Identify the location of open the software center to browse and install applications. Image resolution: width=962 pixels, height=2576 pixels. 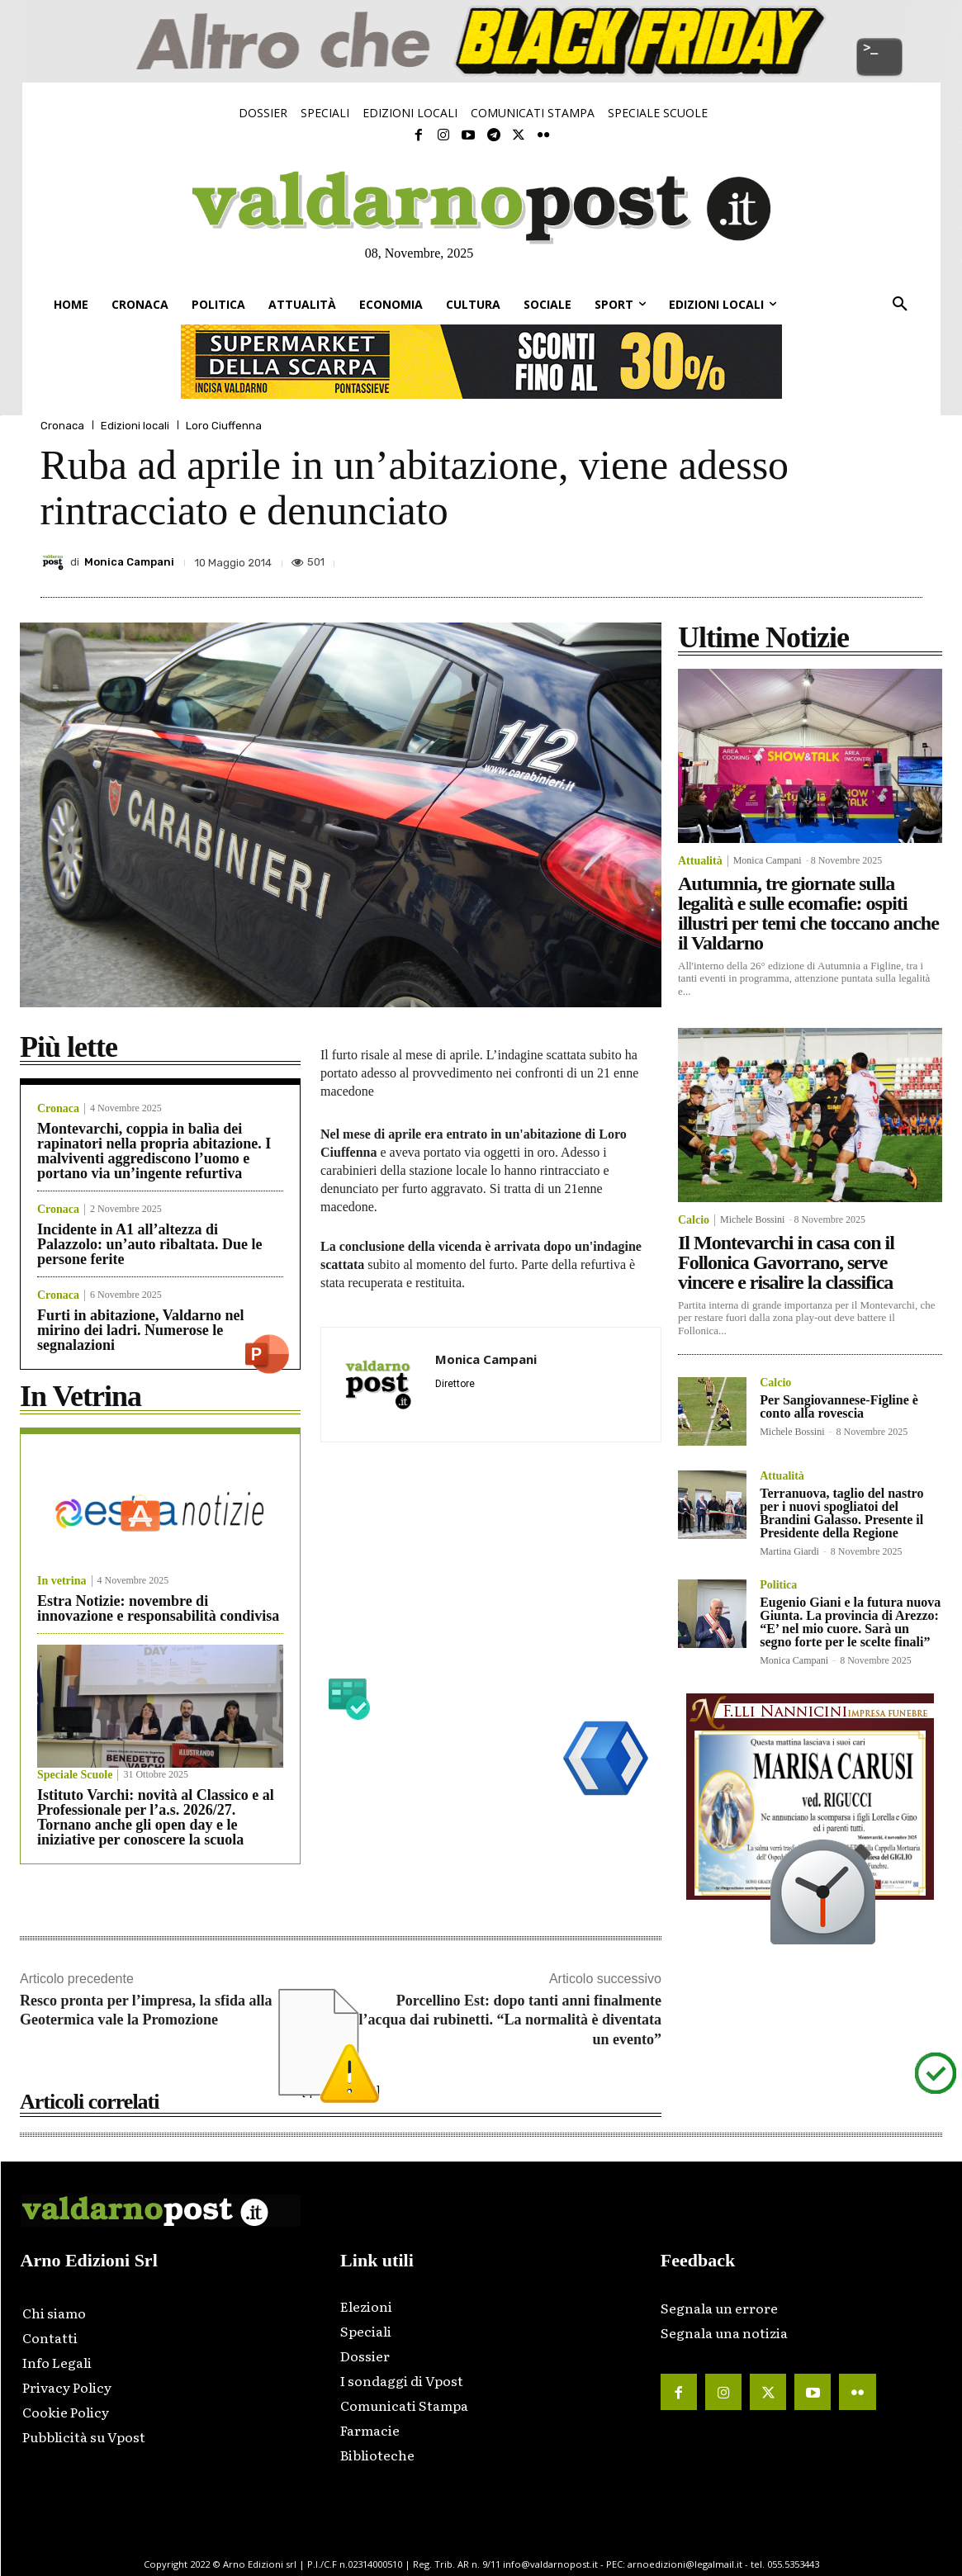
(140, 1516).